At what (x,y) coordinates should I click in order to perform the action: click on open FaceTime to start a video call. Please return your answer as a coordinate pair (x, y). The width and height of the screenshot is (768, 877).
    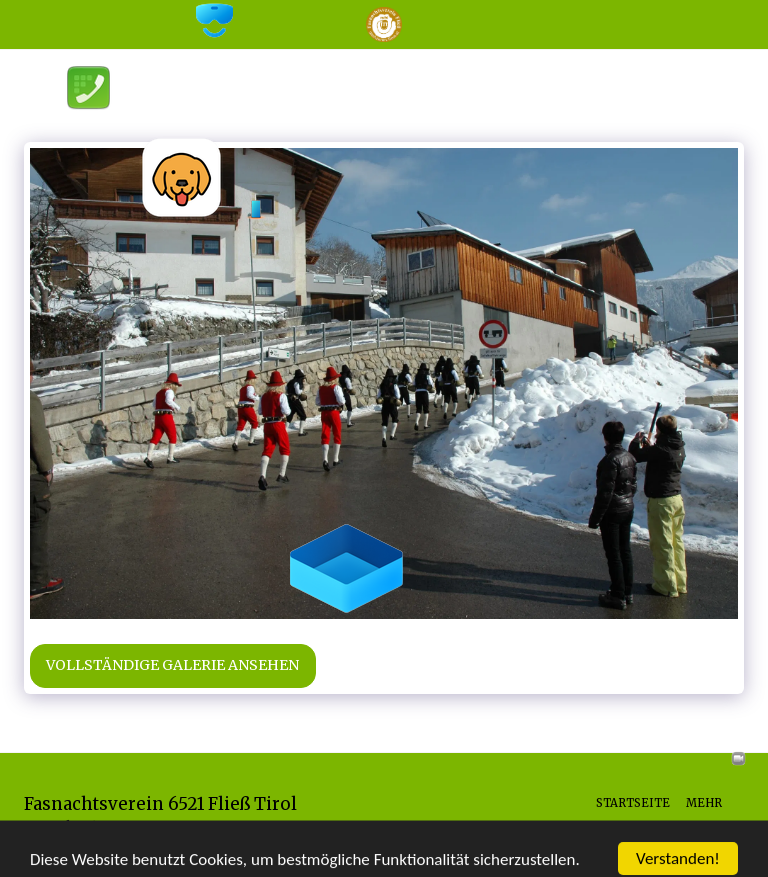
    Looking at the image, I should click on (738, 758).